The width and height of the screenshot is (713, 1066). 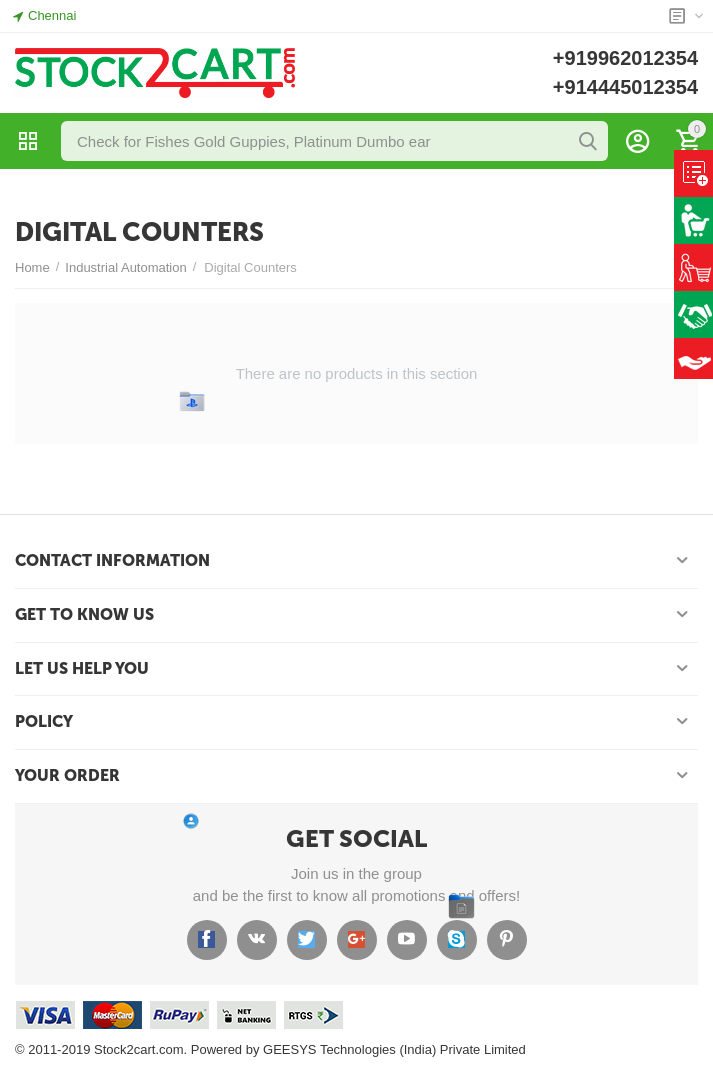 I want to click on open your documents folder, so click(x=461, y=906).